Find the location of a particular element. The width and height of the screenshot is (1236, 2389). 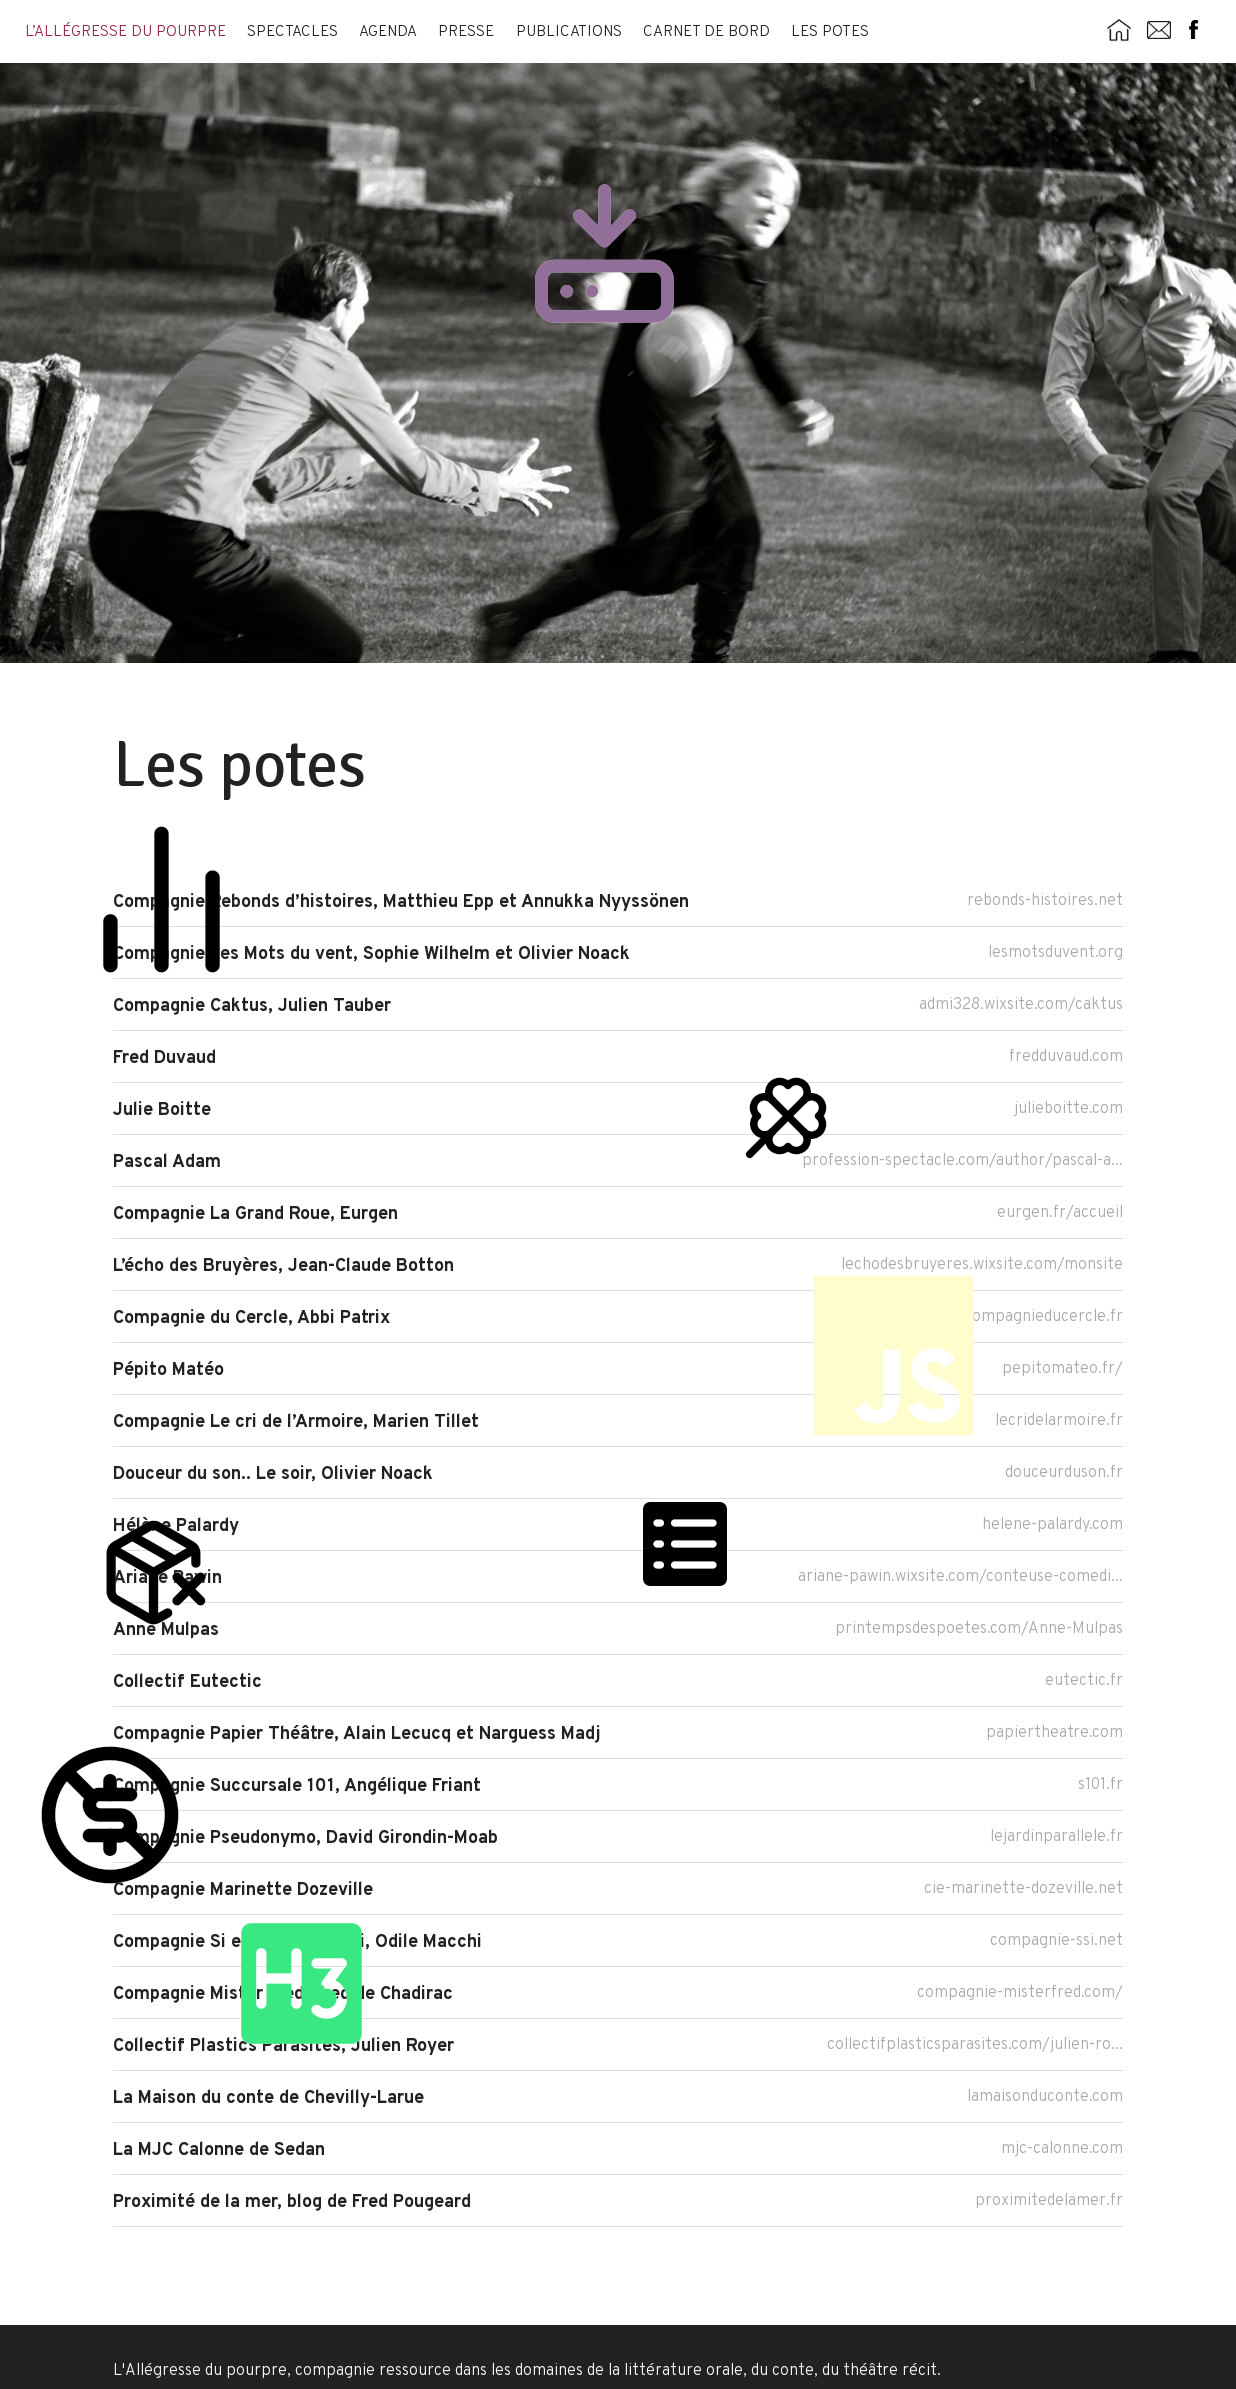

indicates a lucky or bonus reward feature is located at coordinates (788, 1116).